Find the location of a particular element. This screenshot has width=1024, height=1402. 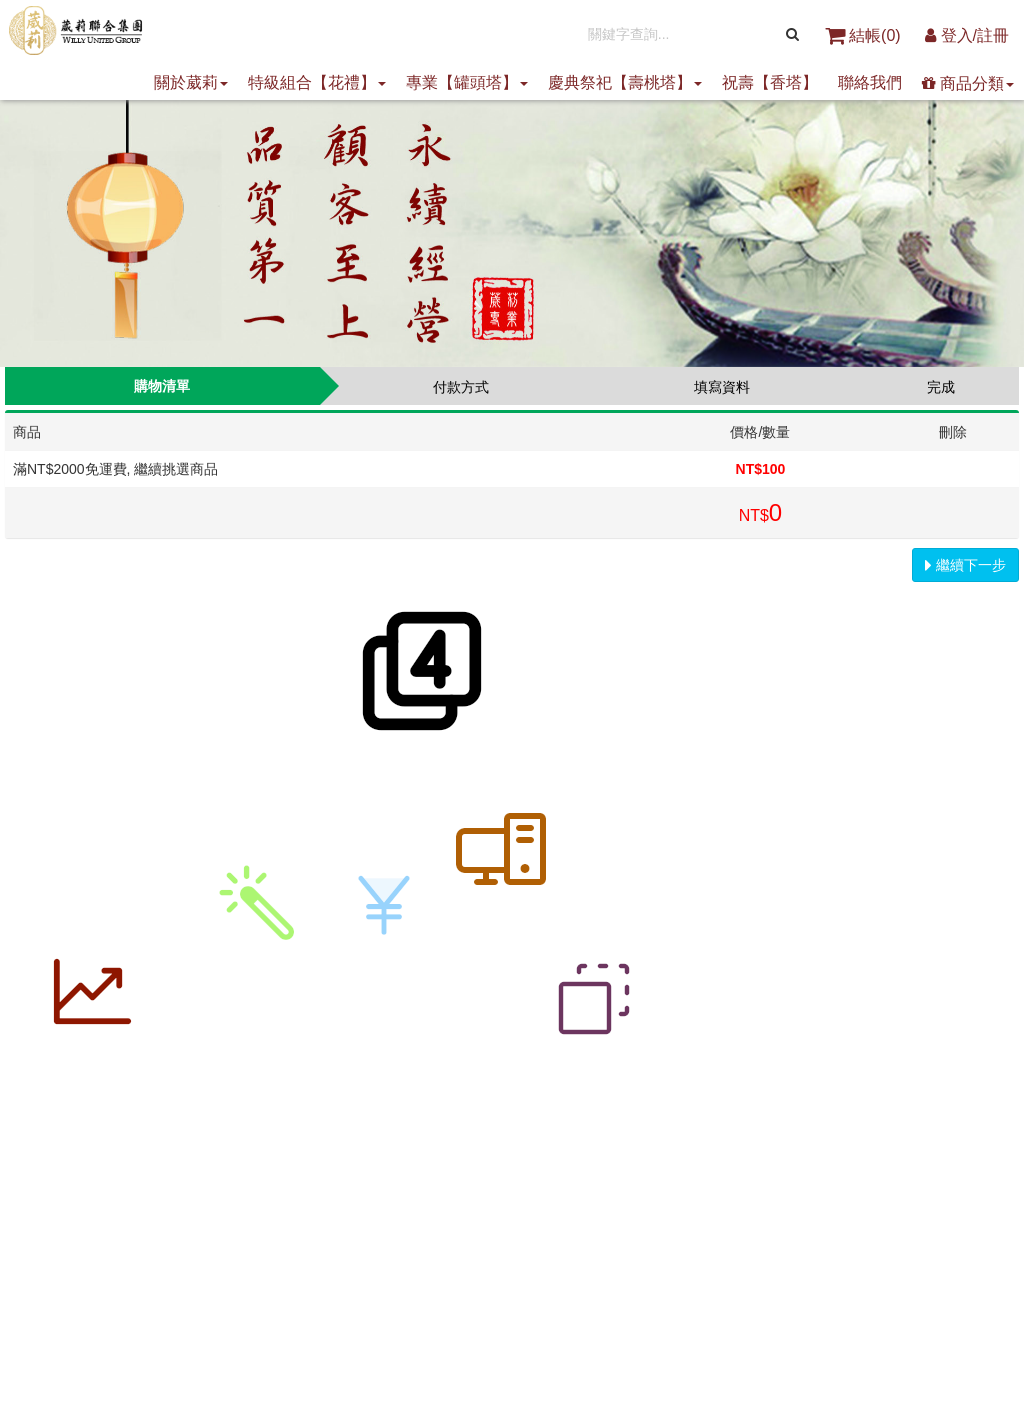

access desktop computer settings is located at coordinates (501, 849).